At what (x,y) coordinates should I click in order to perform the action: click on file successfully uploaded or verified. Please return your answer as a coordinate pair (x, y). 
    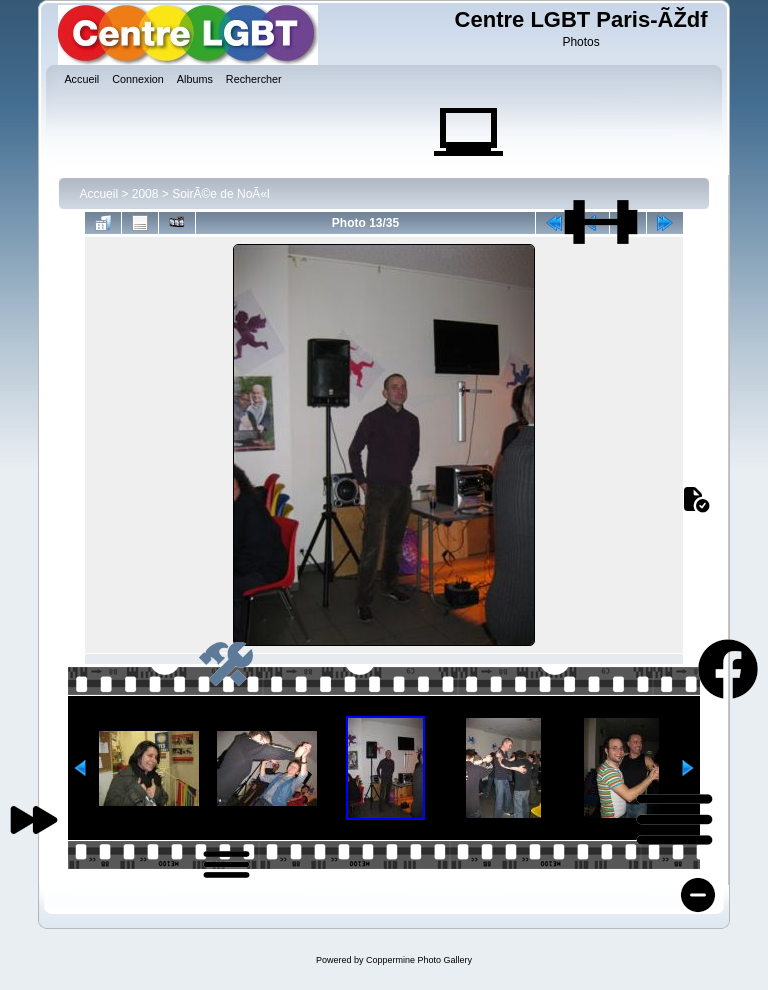
    Looking at the image, I should click on (696, 499).